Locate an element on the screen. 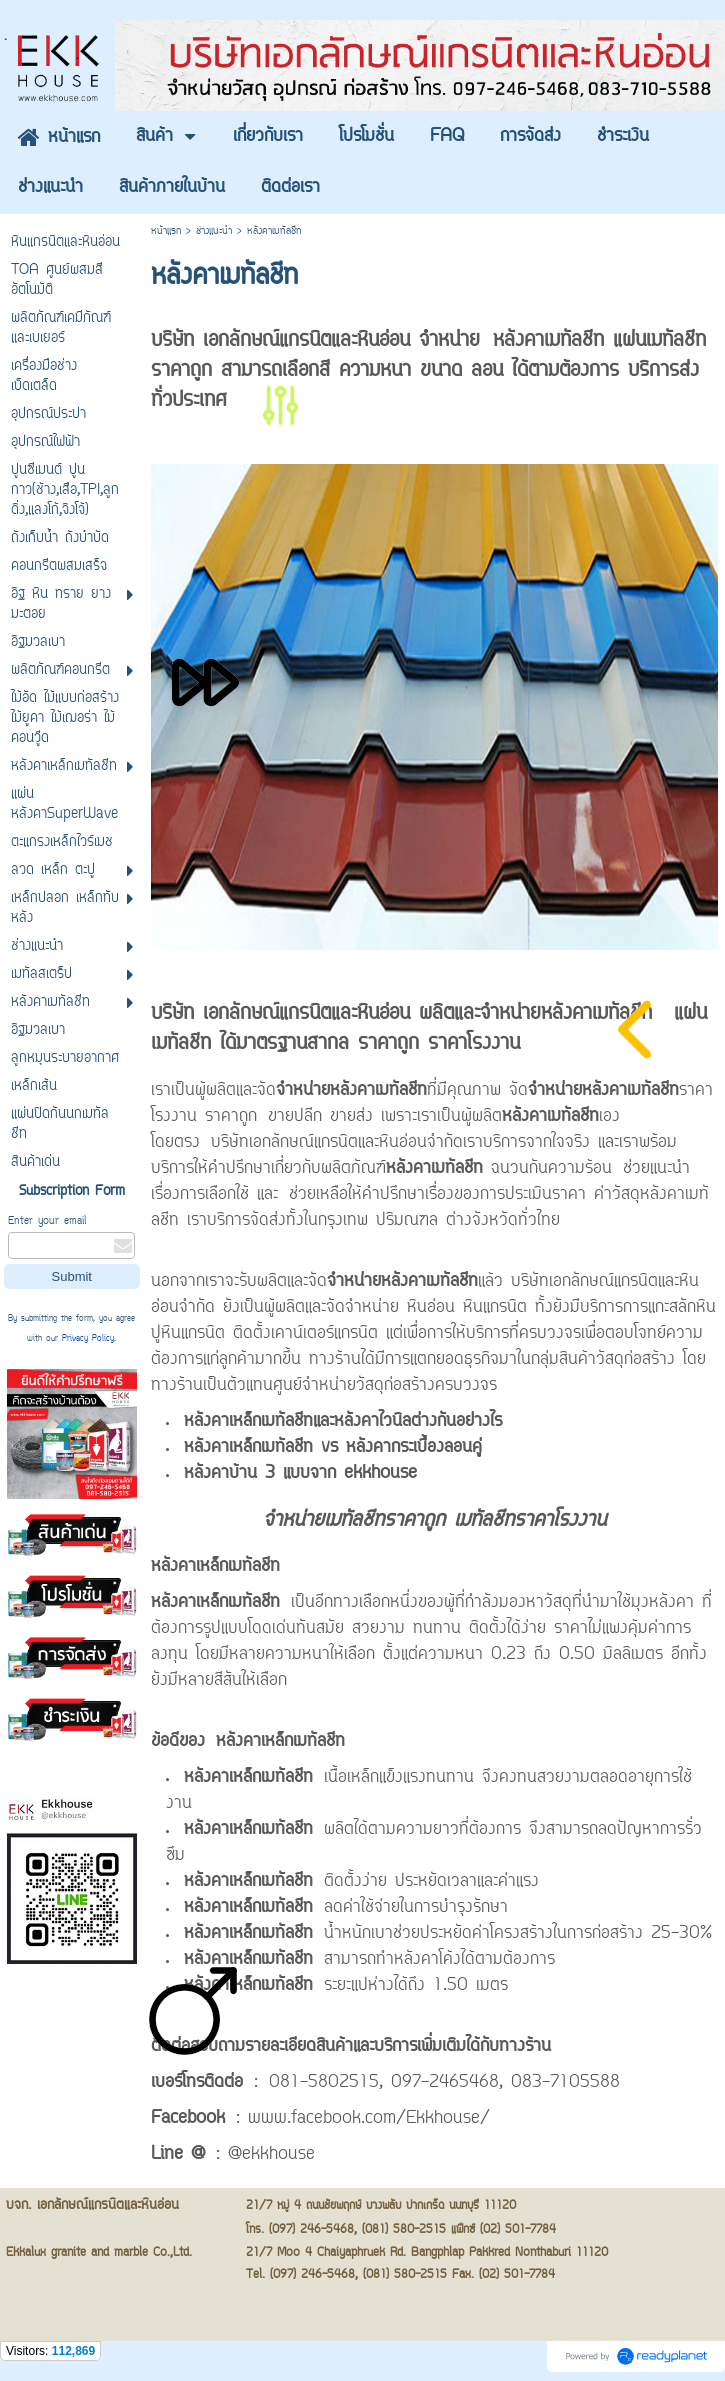  adjust settings or preferences is located at coordinates (280, 405).